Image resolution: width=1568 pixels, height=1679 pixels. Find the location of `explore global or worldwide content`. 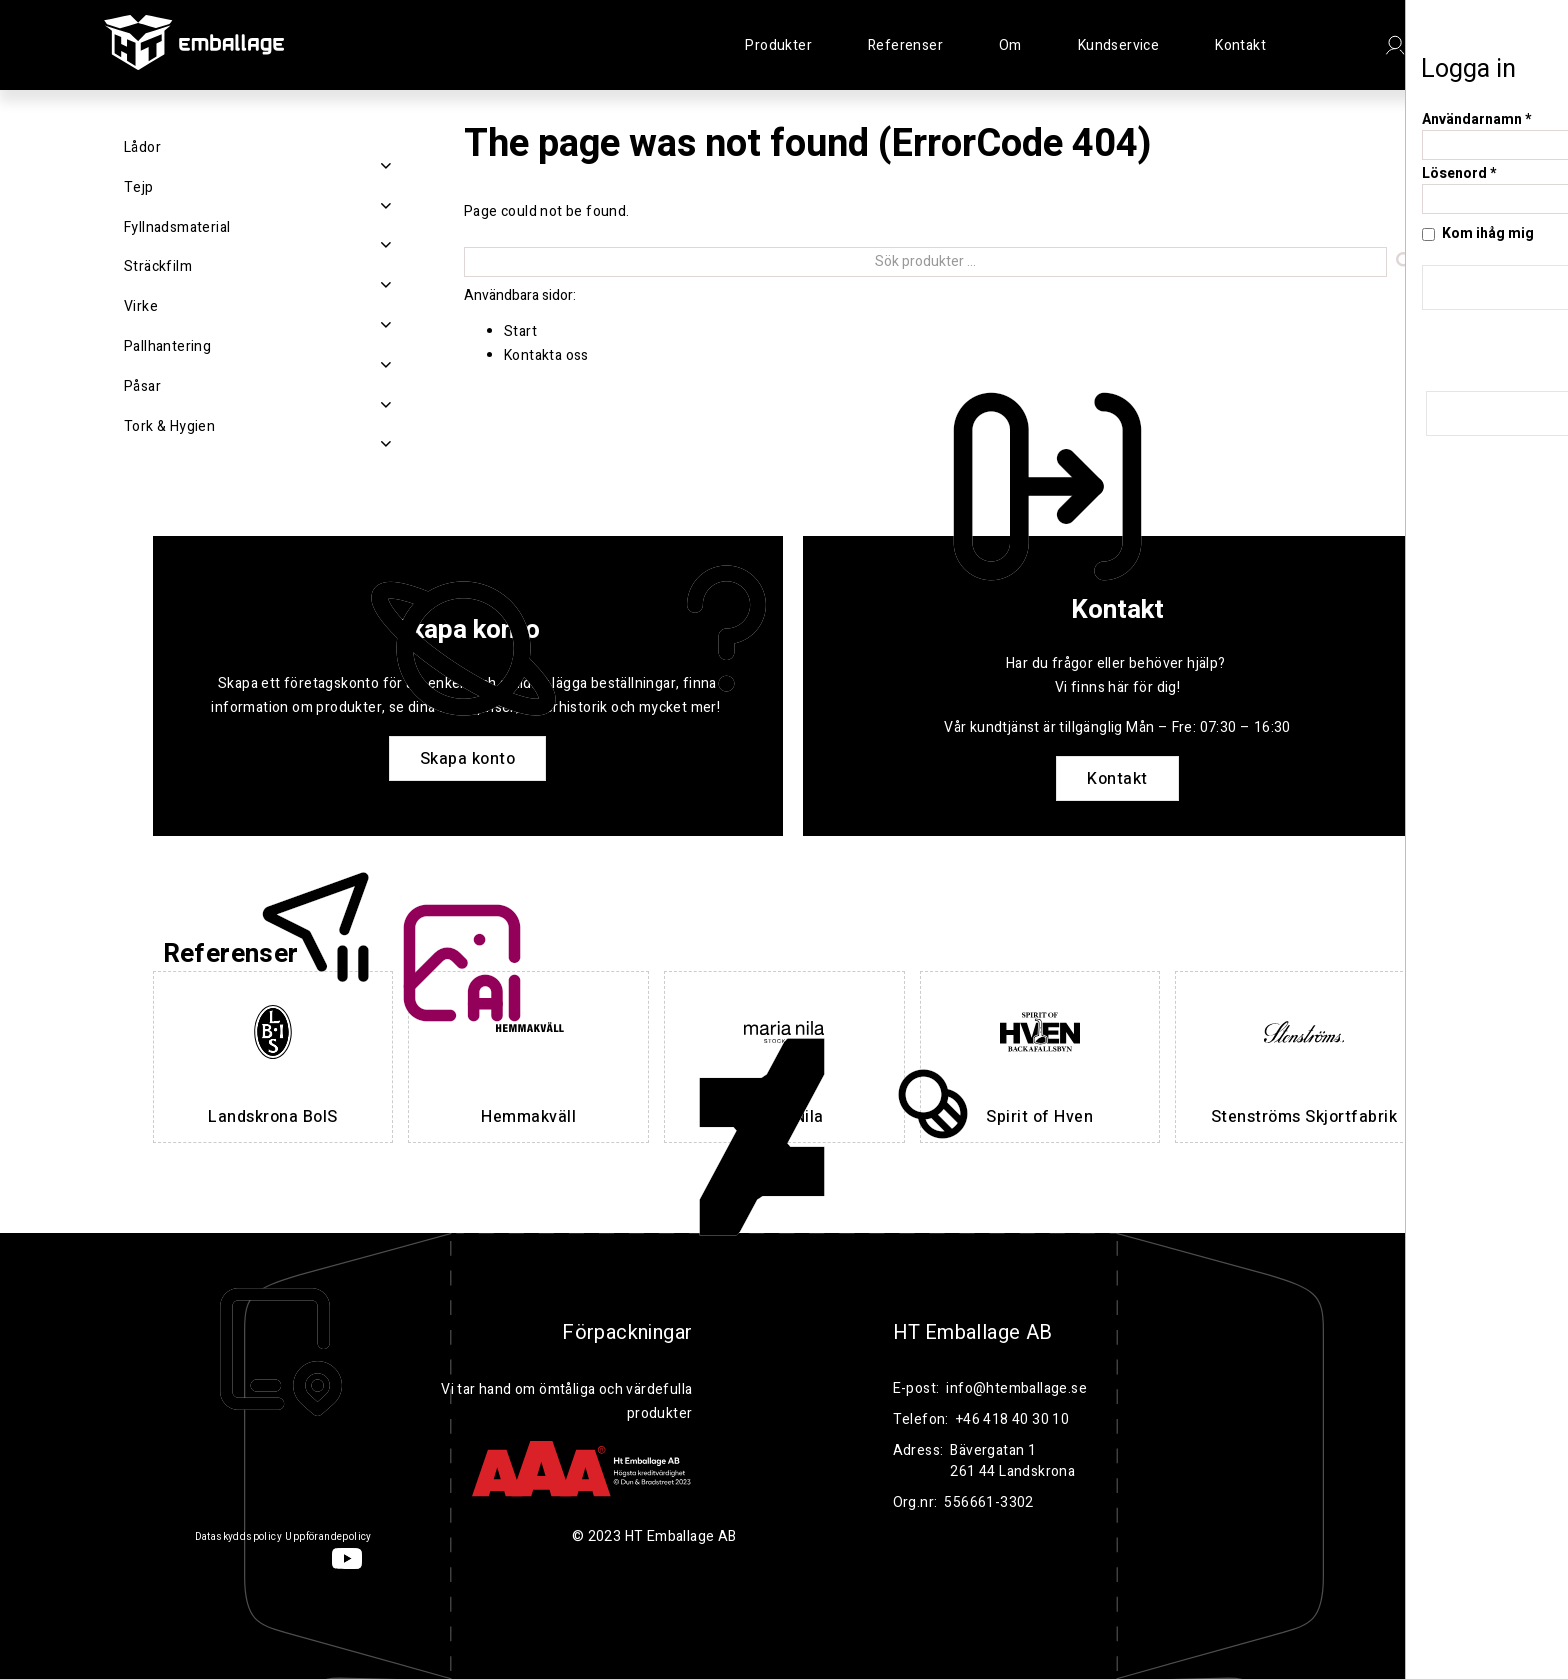

explore global or worldwide content is located at coordinates (463, 648).